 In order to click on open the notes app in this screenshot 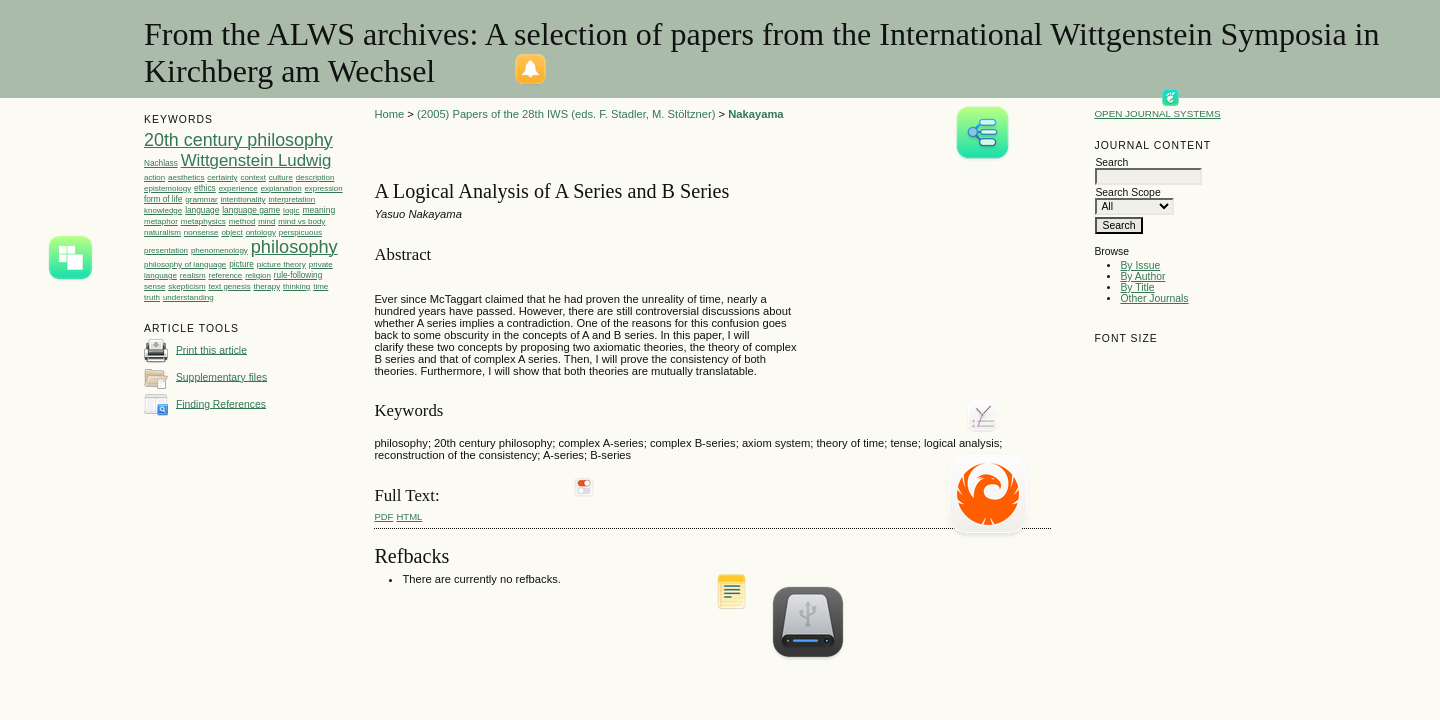, I will do `click(731, 591)`.